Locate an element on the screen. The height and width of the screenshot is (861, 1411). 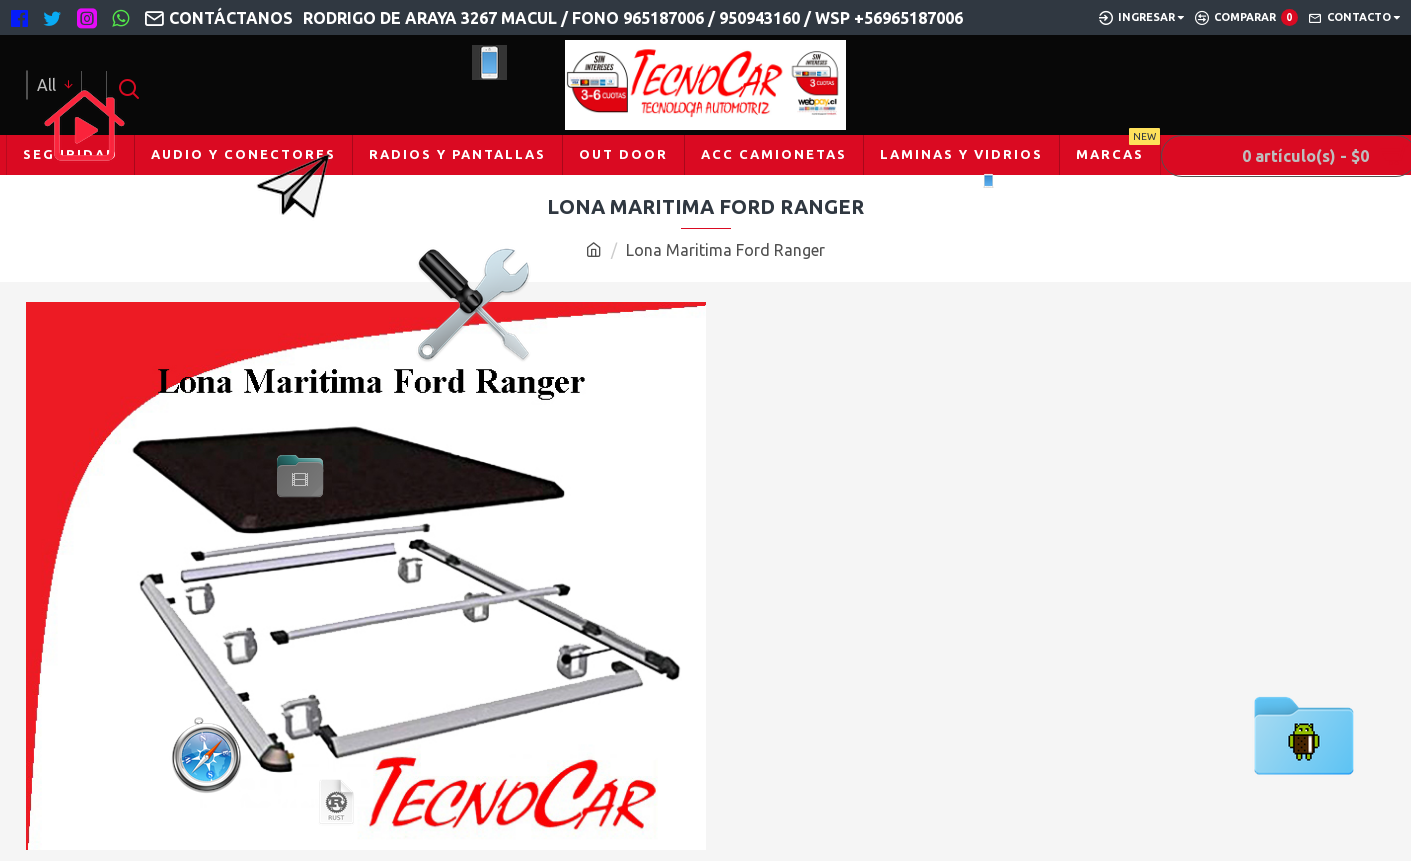
indicates a connected iPad Mini device is located at coordinates (988, 179).